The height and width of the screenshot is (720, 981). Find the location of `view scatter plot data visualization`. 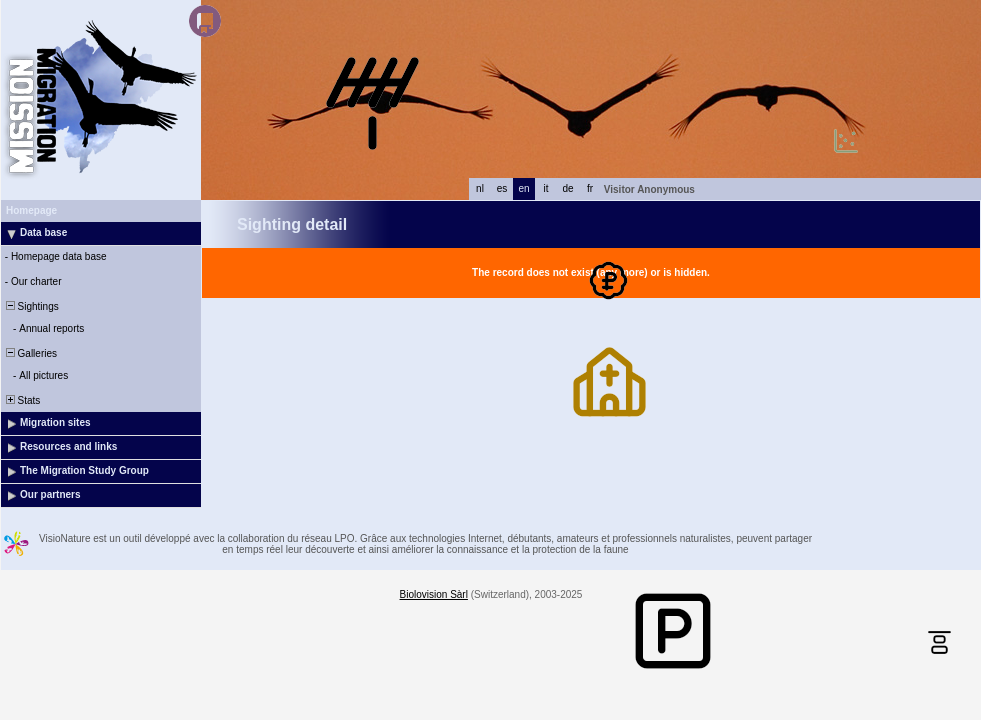

view scatter plot data visualization is located at coordinates (846, 141).